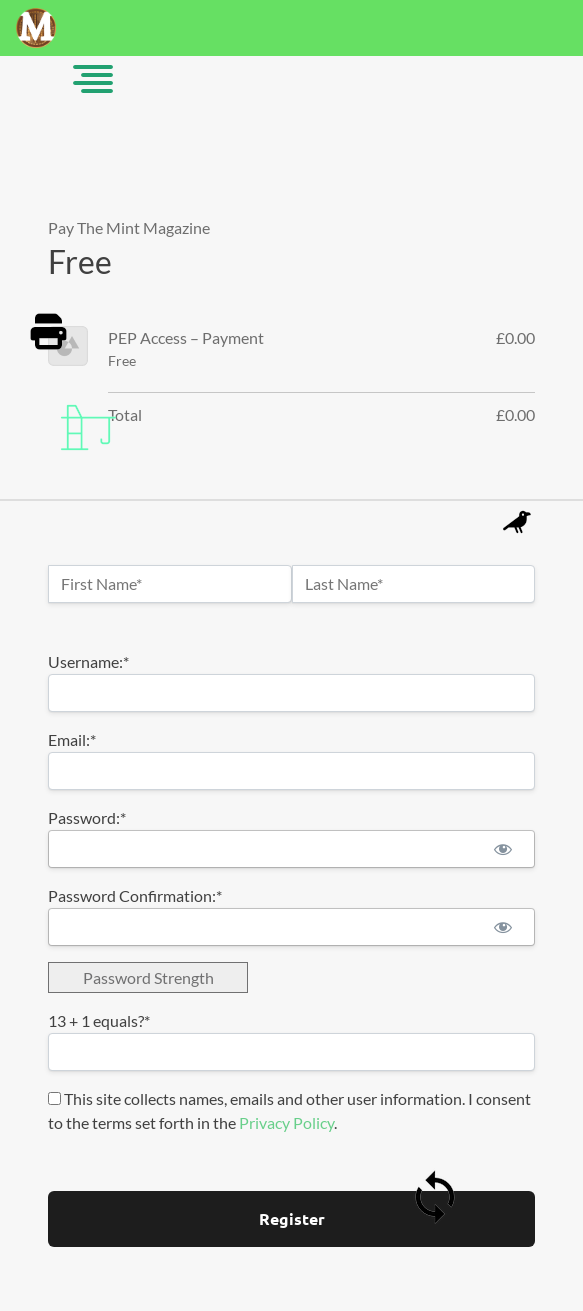  Describe the element at coordinates (48, 331) in the screenshot. I see `print this document` at that location.